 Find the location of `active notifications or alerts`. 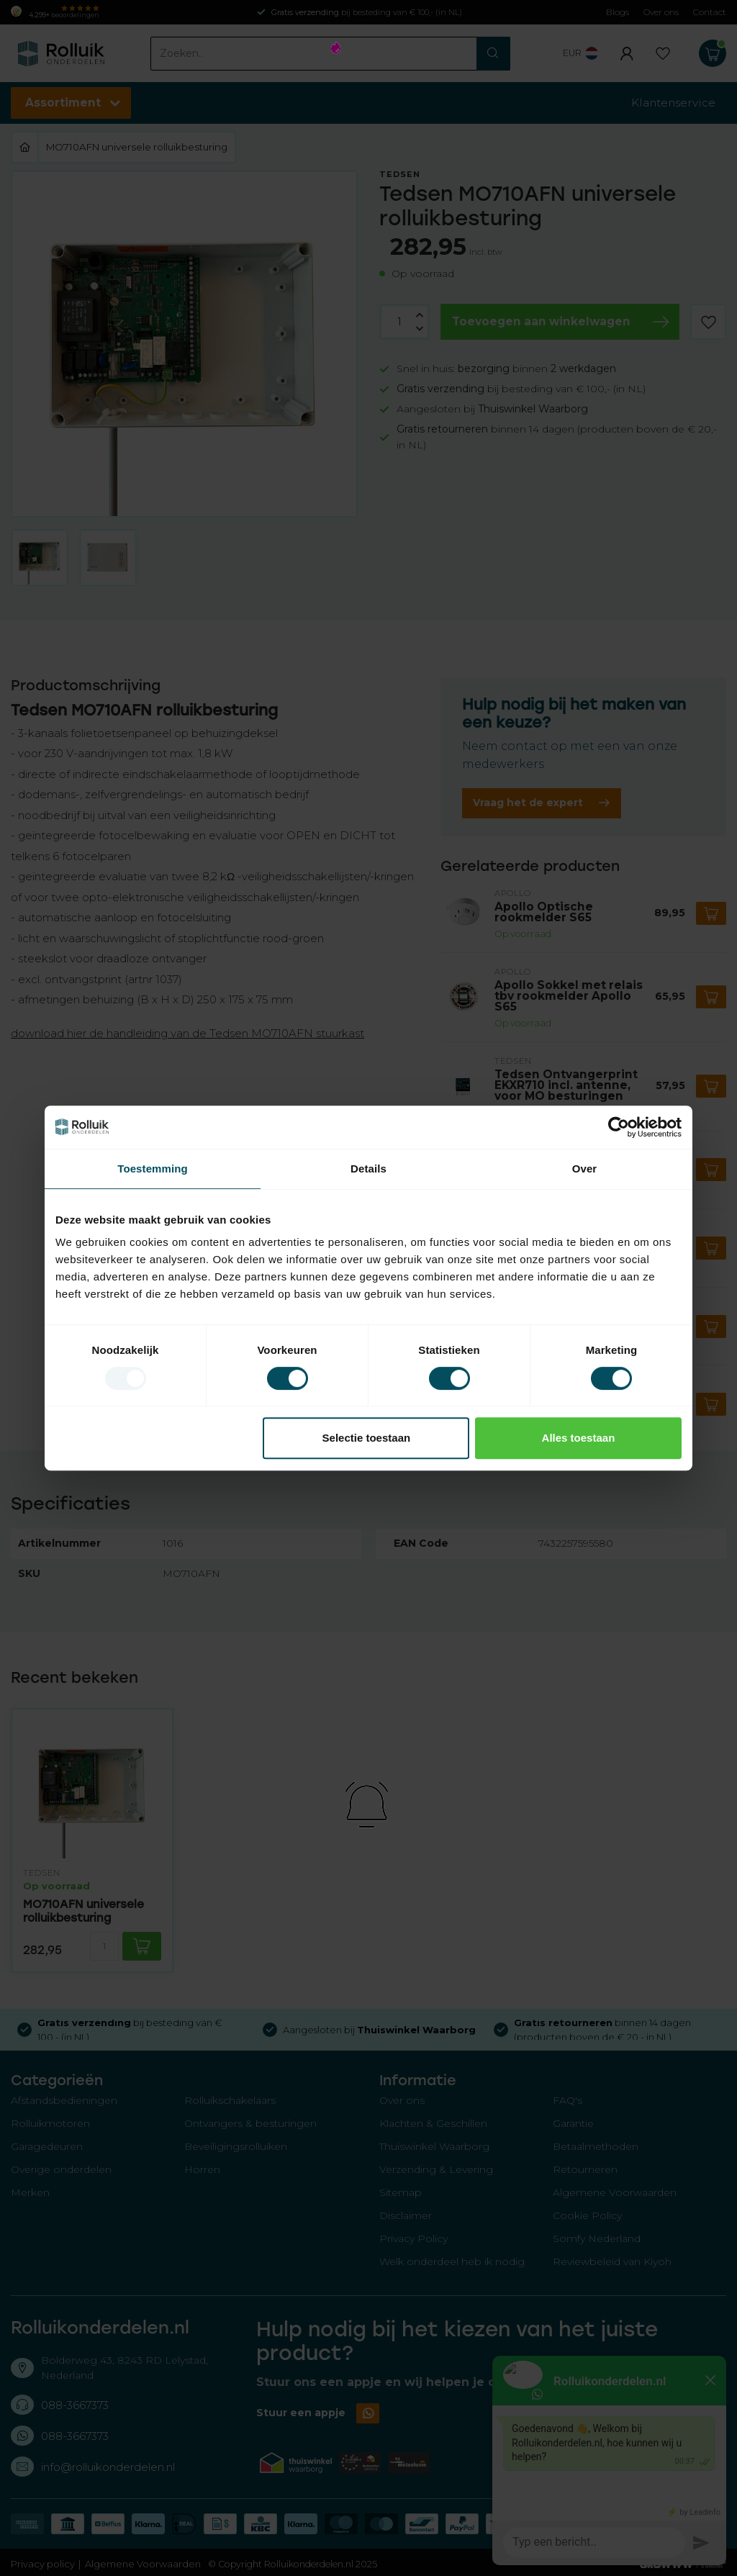

active notifications or alerts is located at coordinates (366, 1805).